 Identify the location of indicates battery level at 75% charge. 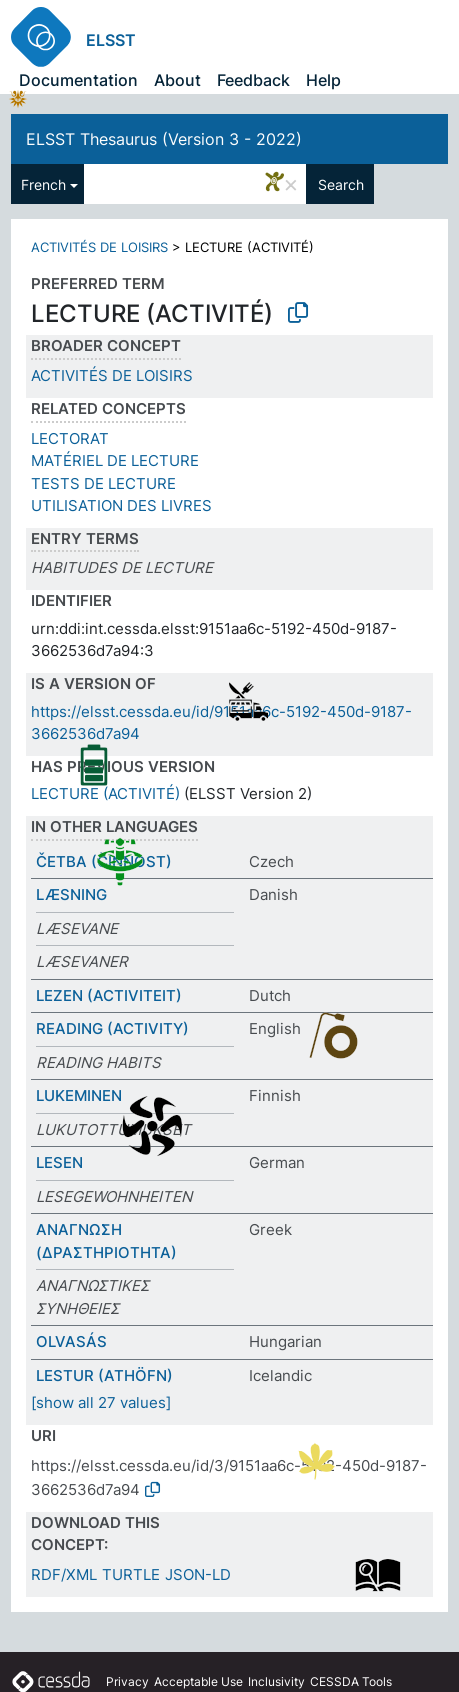
(94, 765).